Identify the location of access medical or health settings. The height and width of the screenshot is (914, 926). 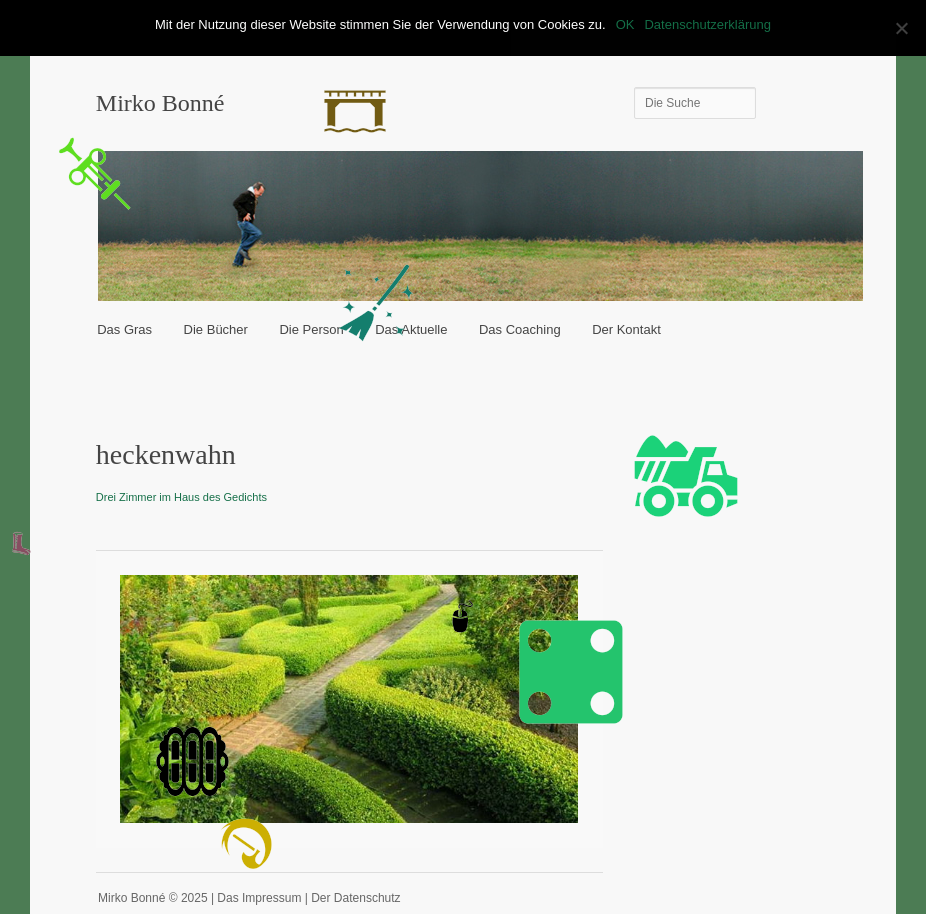
(94, 173).